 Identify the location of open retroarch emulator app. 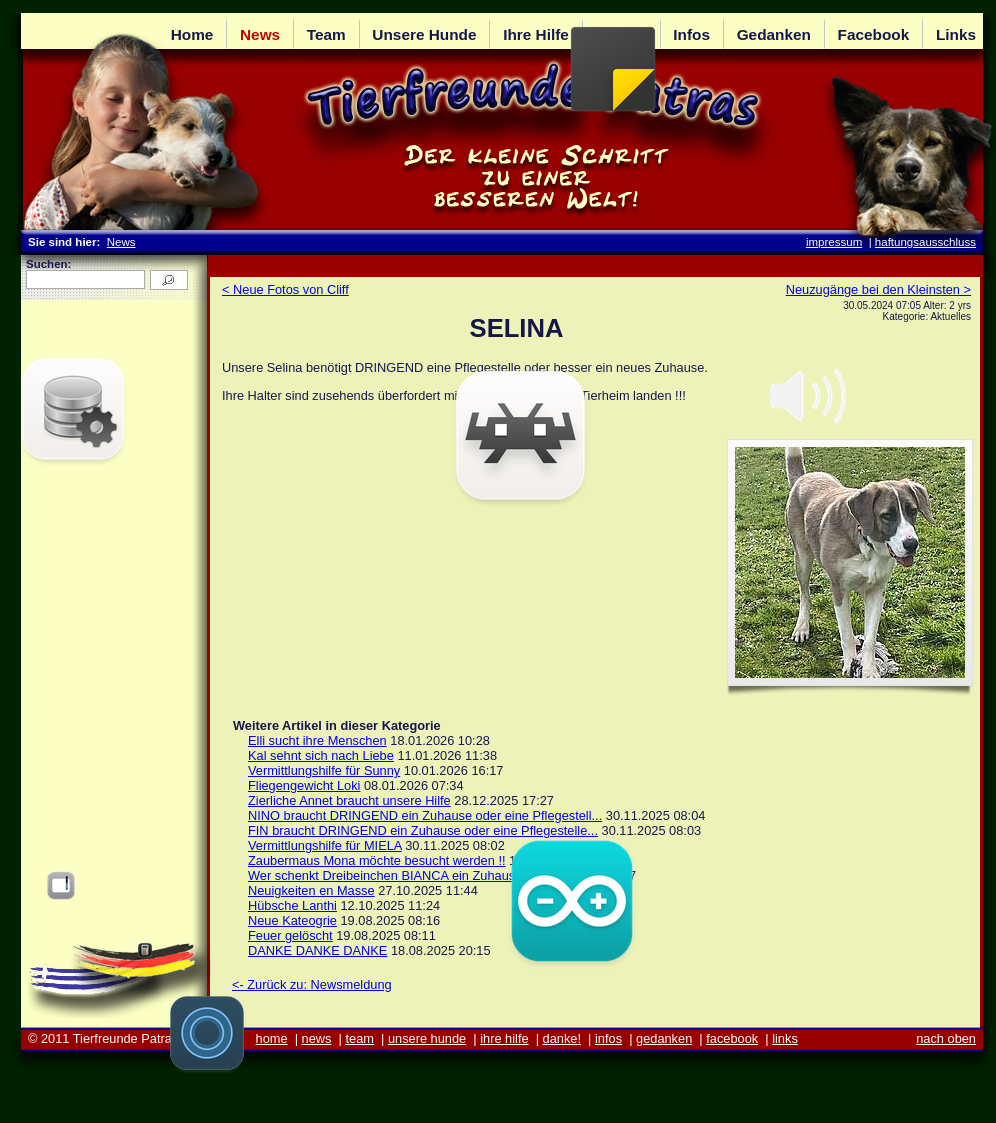
(520, 435).